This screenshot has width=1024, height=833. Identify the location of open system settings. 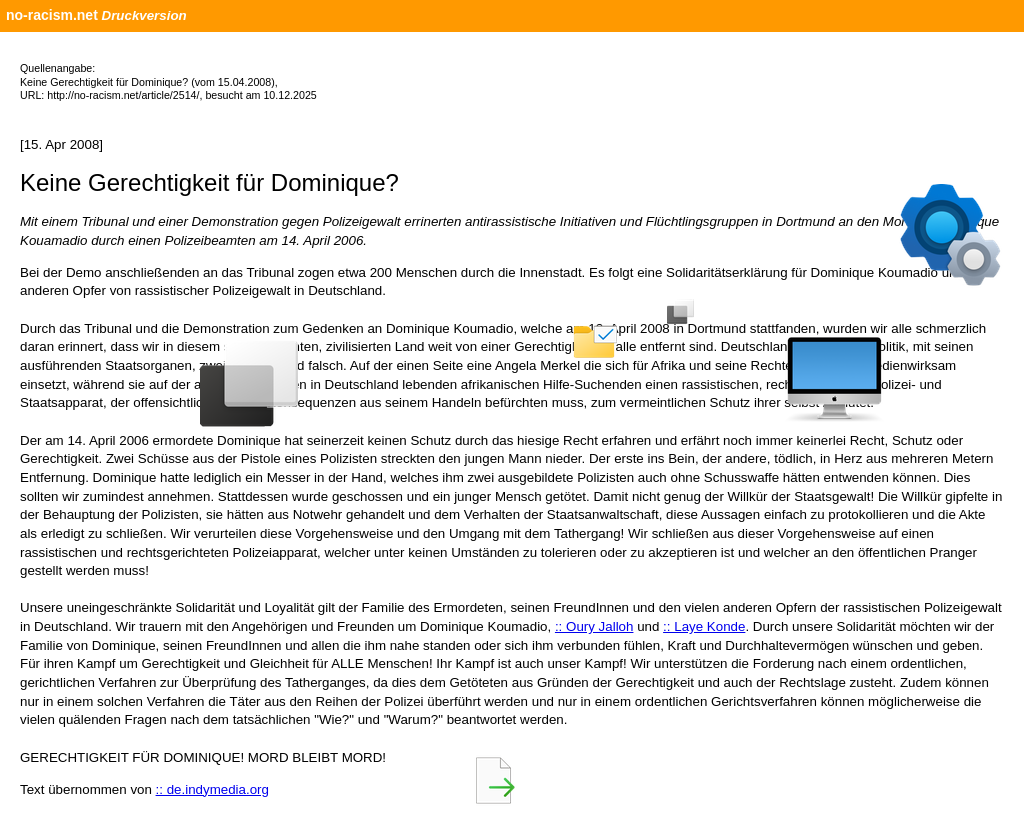
(951, 236).